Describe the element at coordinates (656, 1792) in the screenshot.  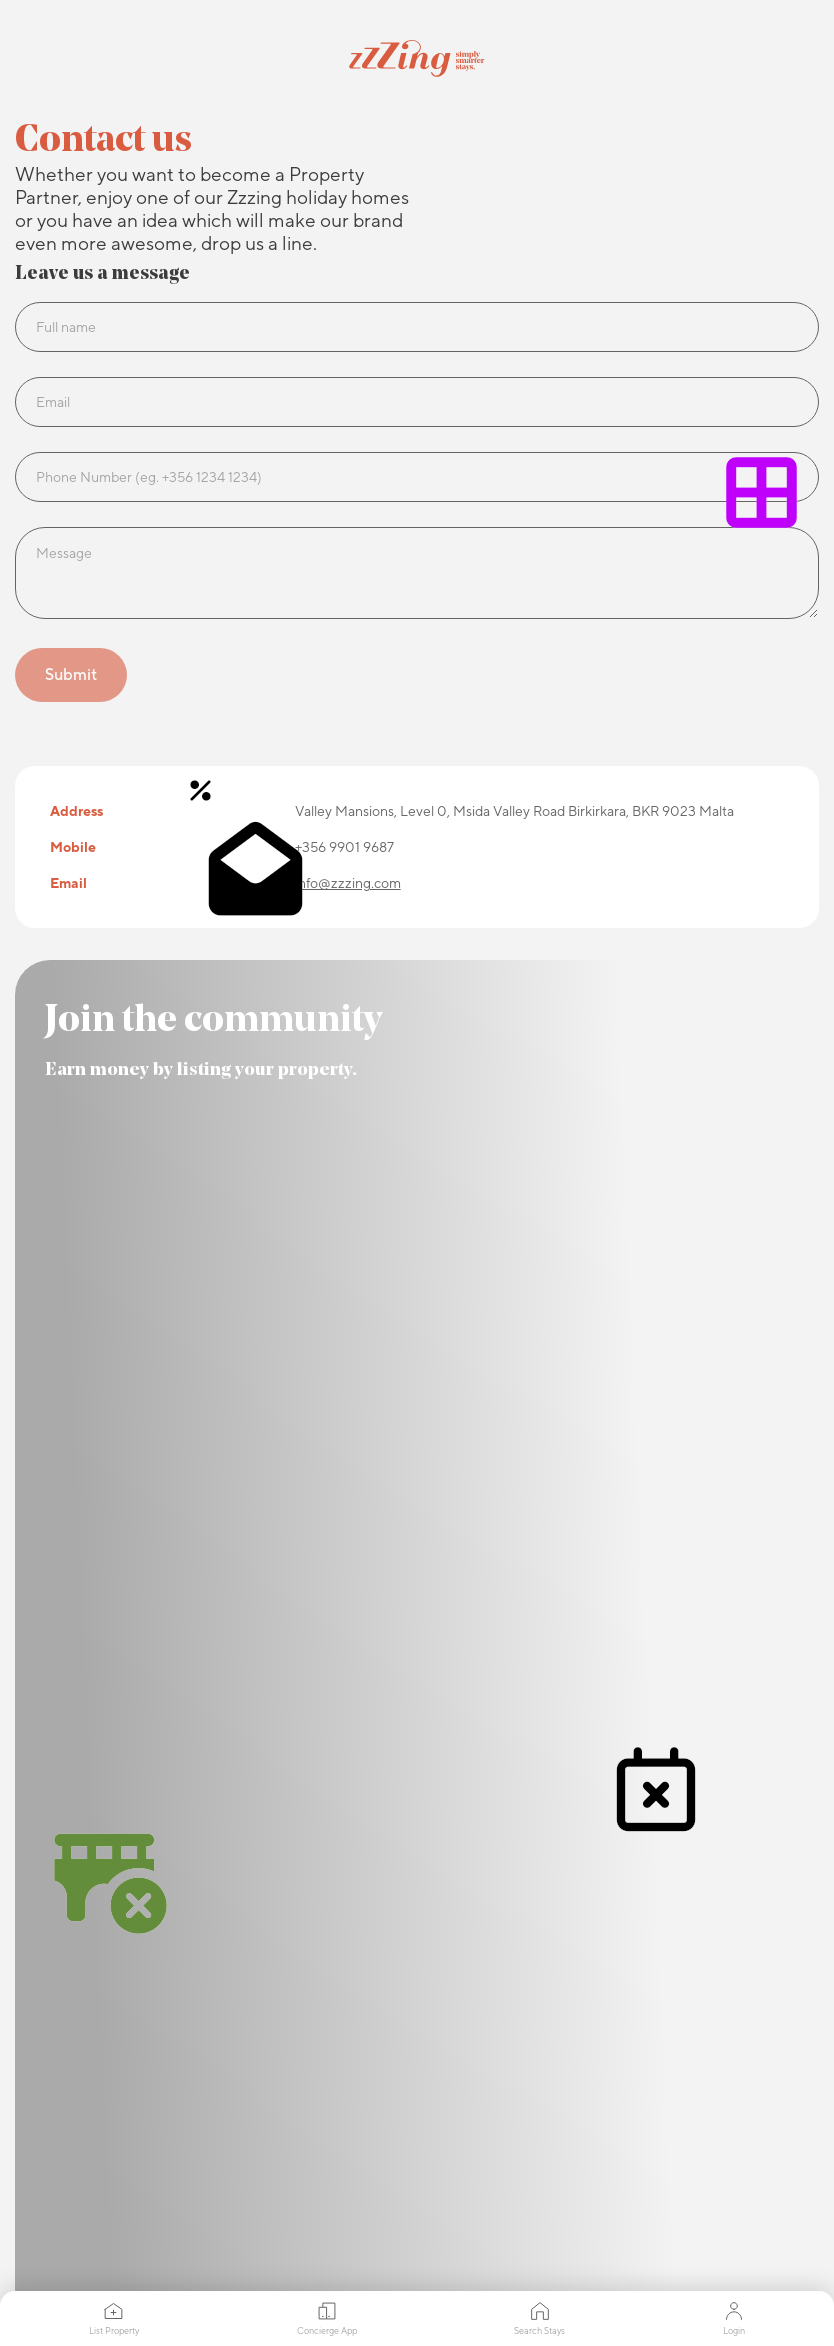
I see `cancel or remove a scheduled event` at that location.